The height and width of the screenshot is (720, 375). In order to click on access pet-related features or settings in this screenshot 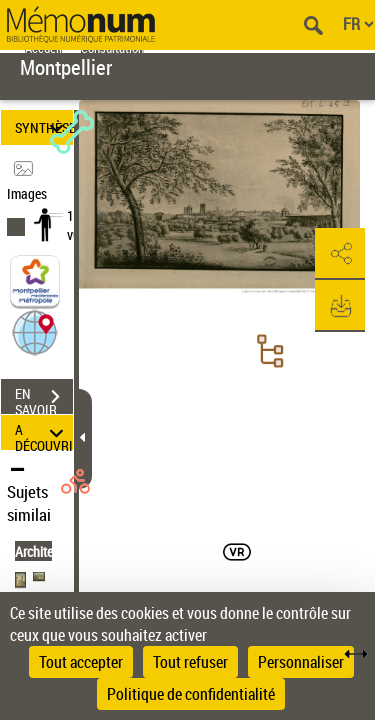, I will do `click(72, 132)`.